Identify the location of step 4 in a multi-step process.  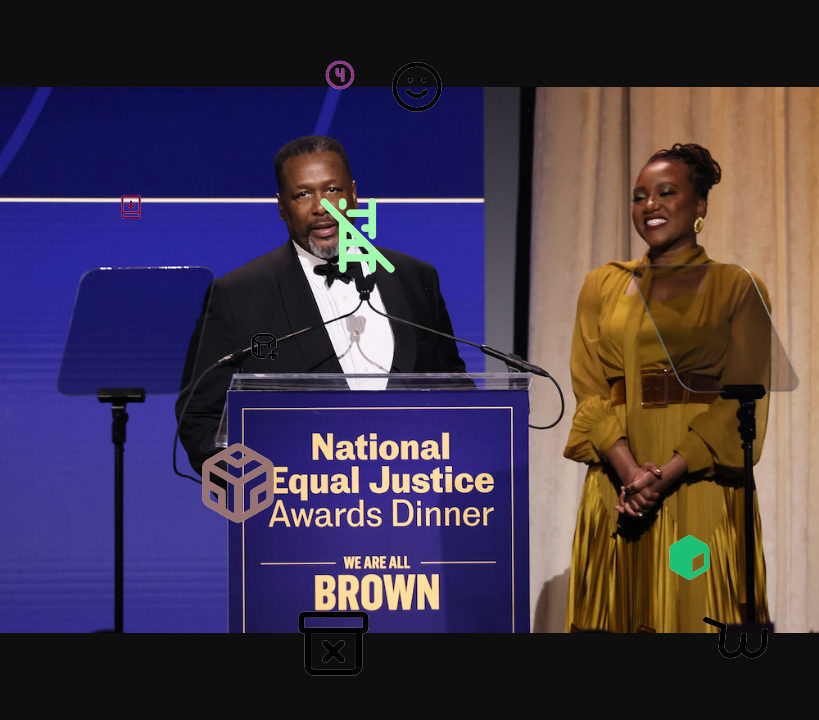
(340, 75).